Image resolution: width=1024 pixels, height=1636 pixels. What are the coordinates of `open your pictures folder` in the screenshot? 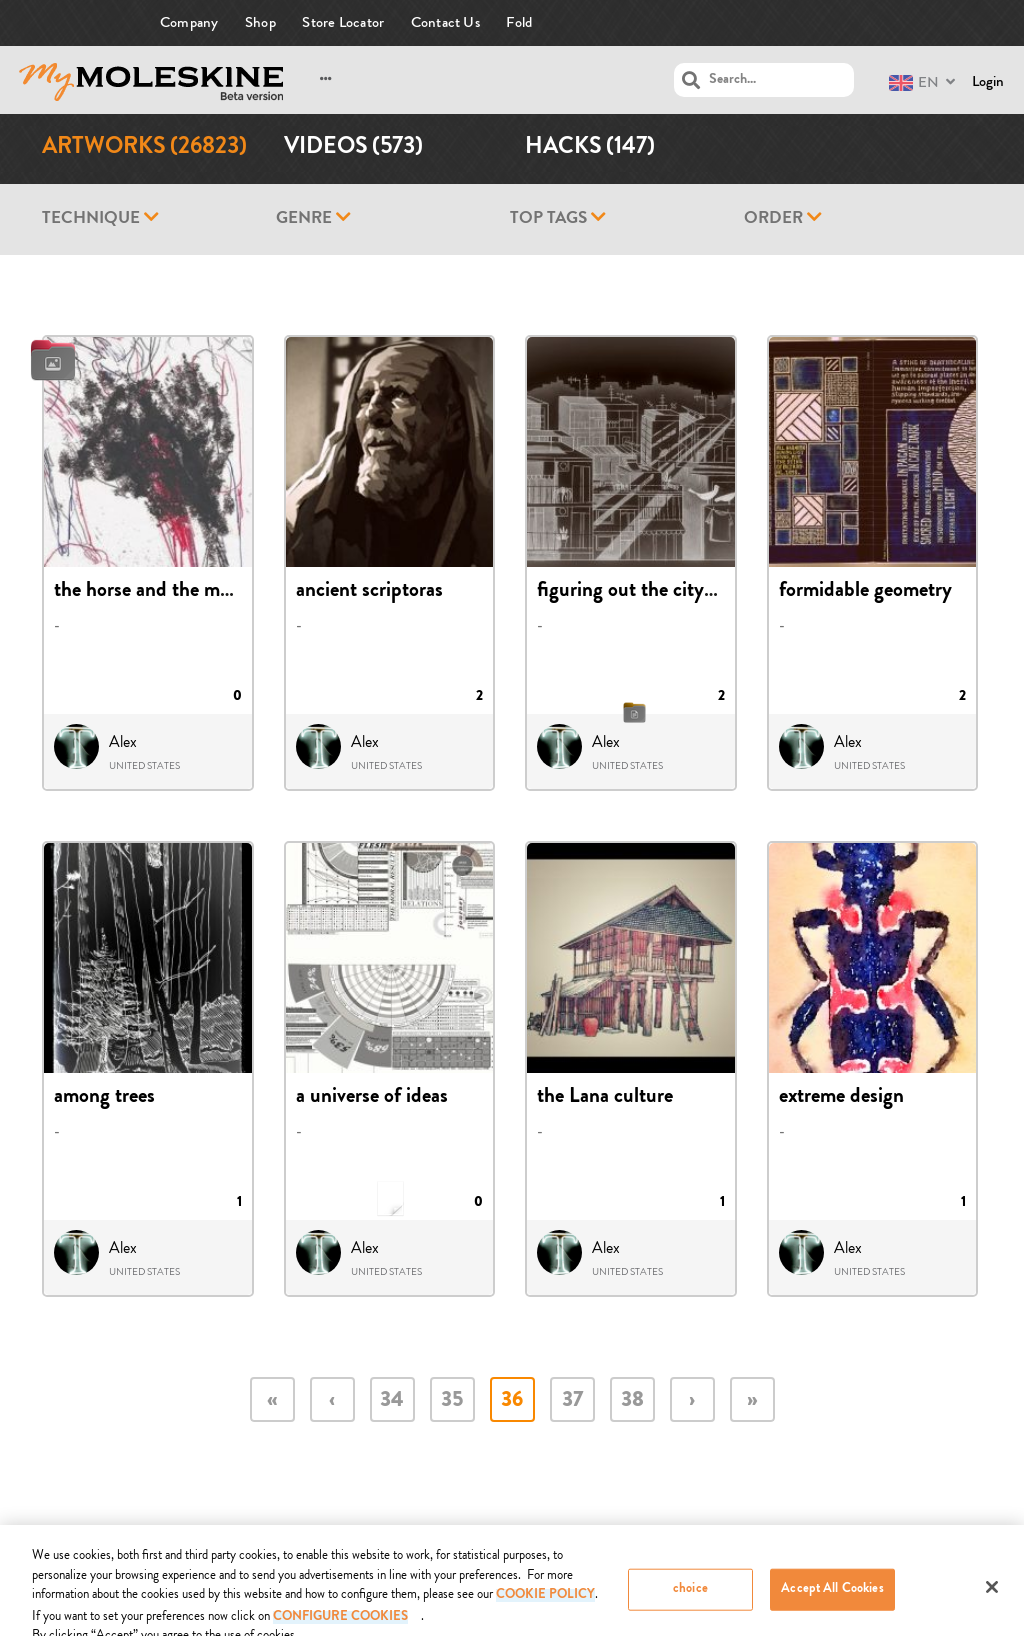 It's located at (53, 360).